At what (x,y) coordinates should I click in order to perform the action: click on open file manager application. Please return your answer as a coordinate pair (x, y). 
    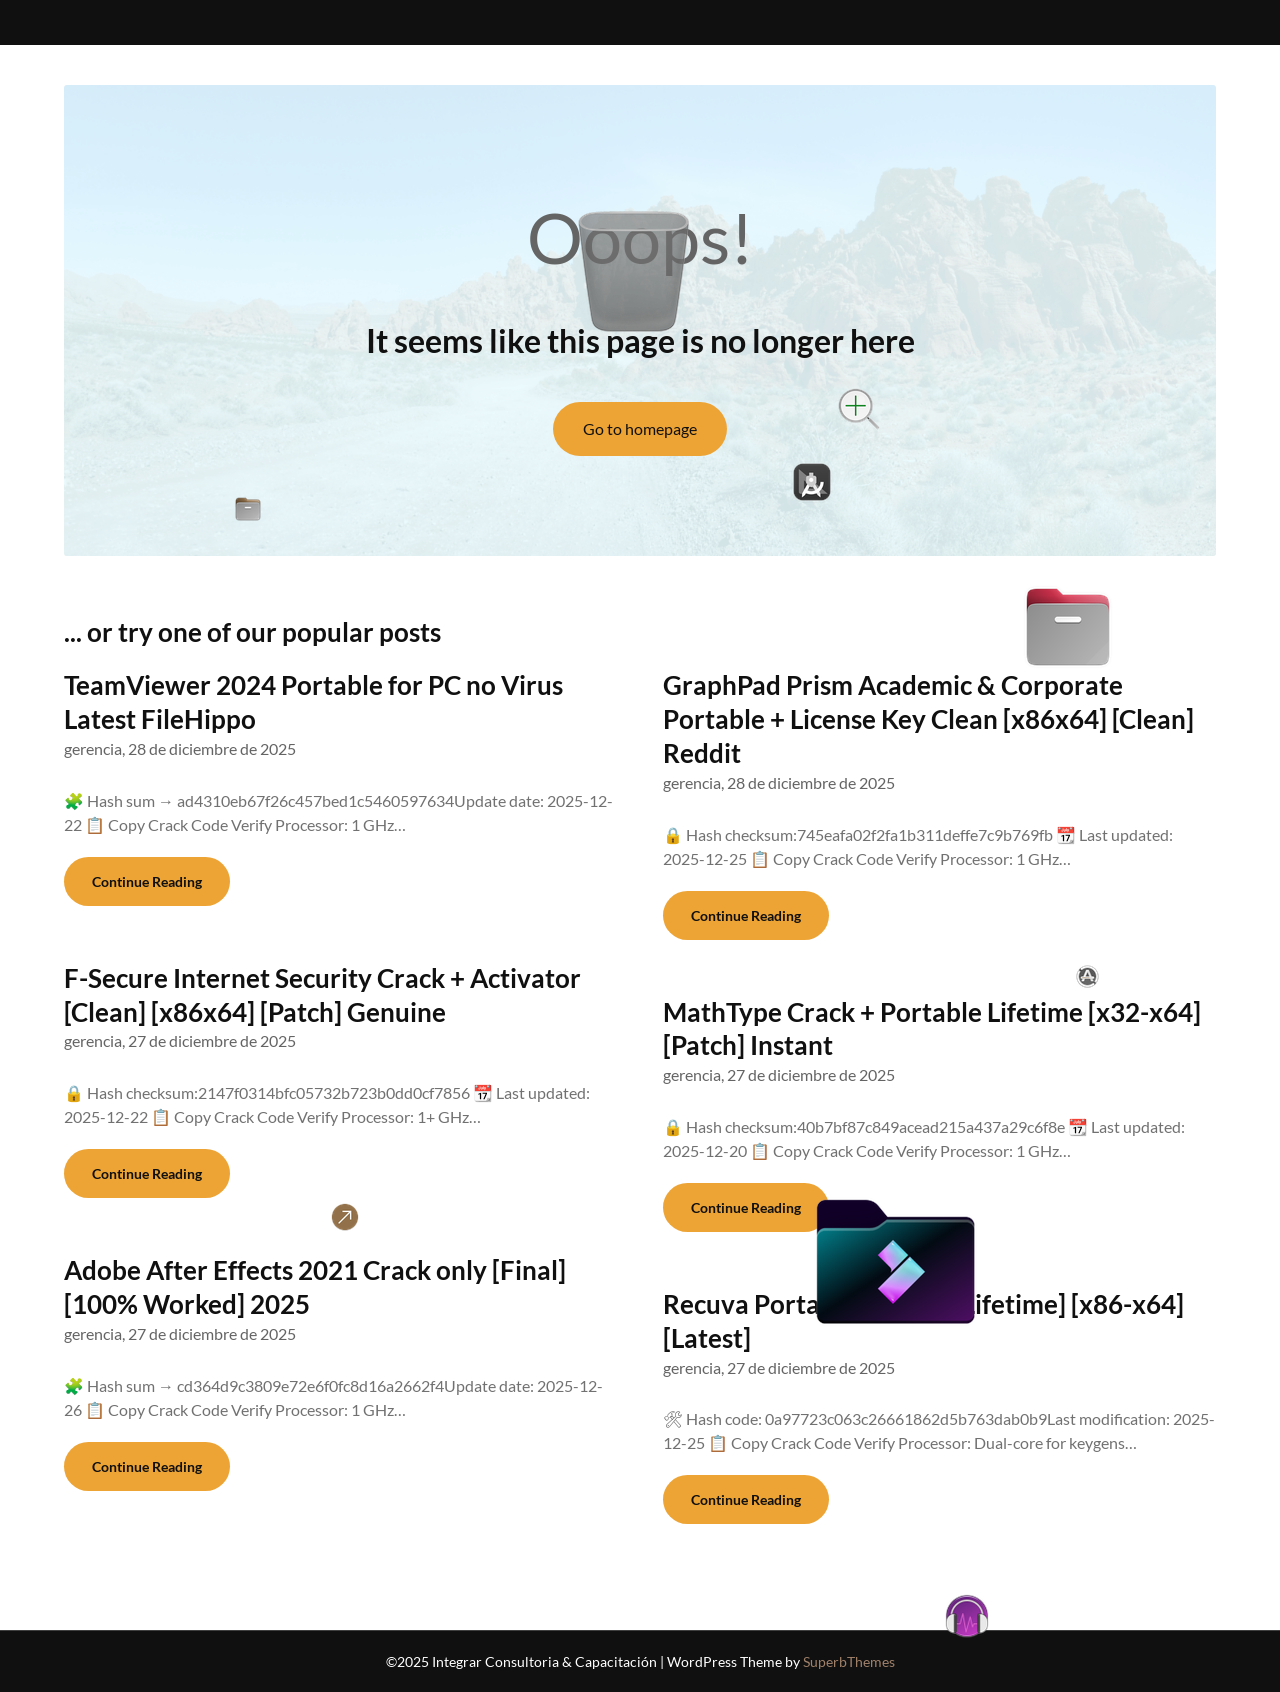
    Looking at the image, I should click on (1068, 627).